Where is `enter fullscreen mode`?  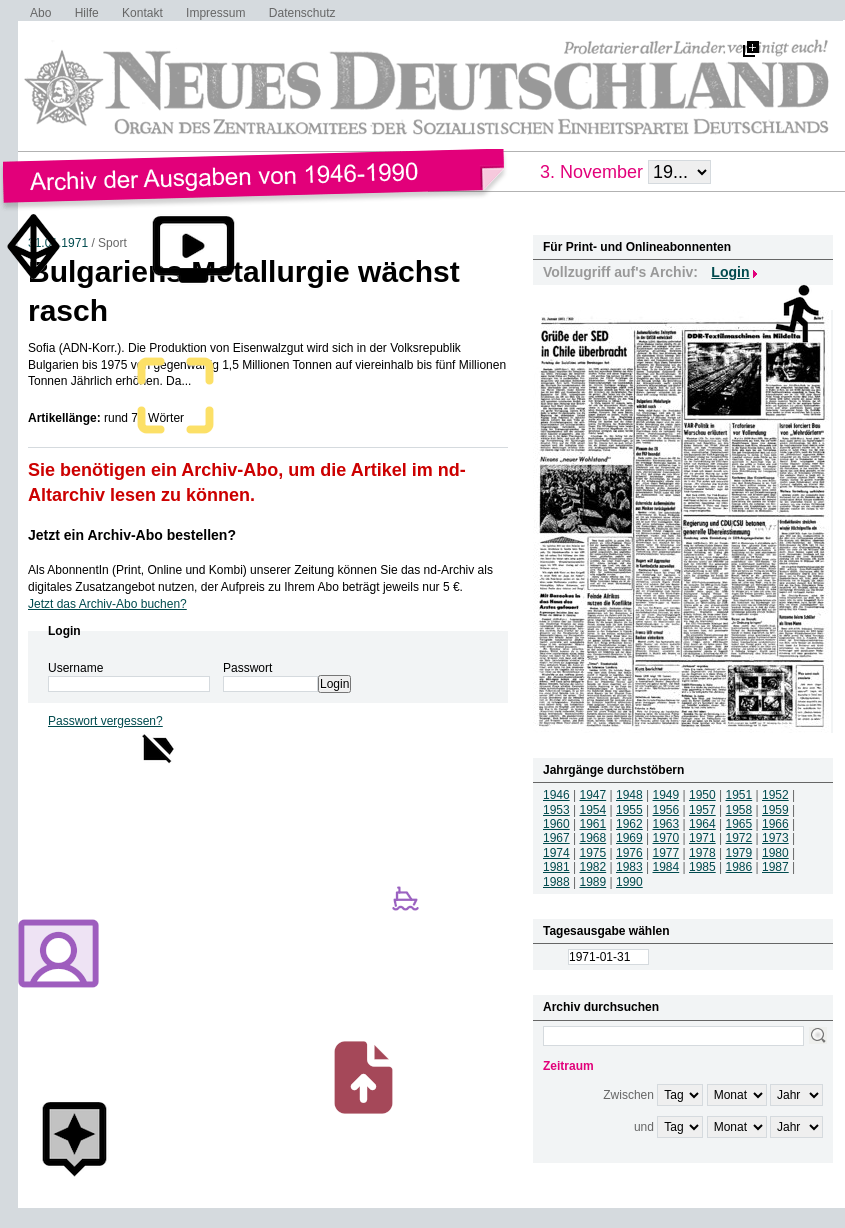
enter fullscreen mode is located at coordinates (175, 395).